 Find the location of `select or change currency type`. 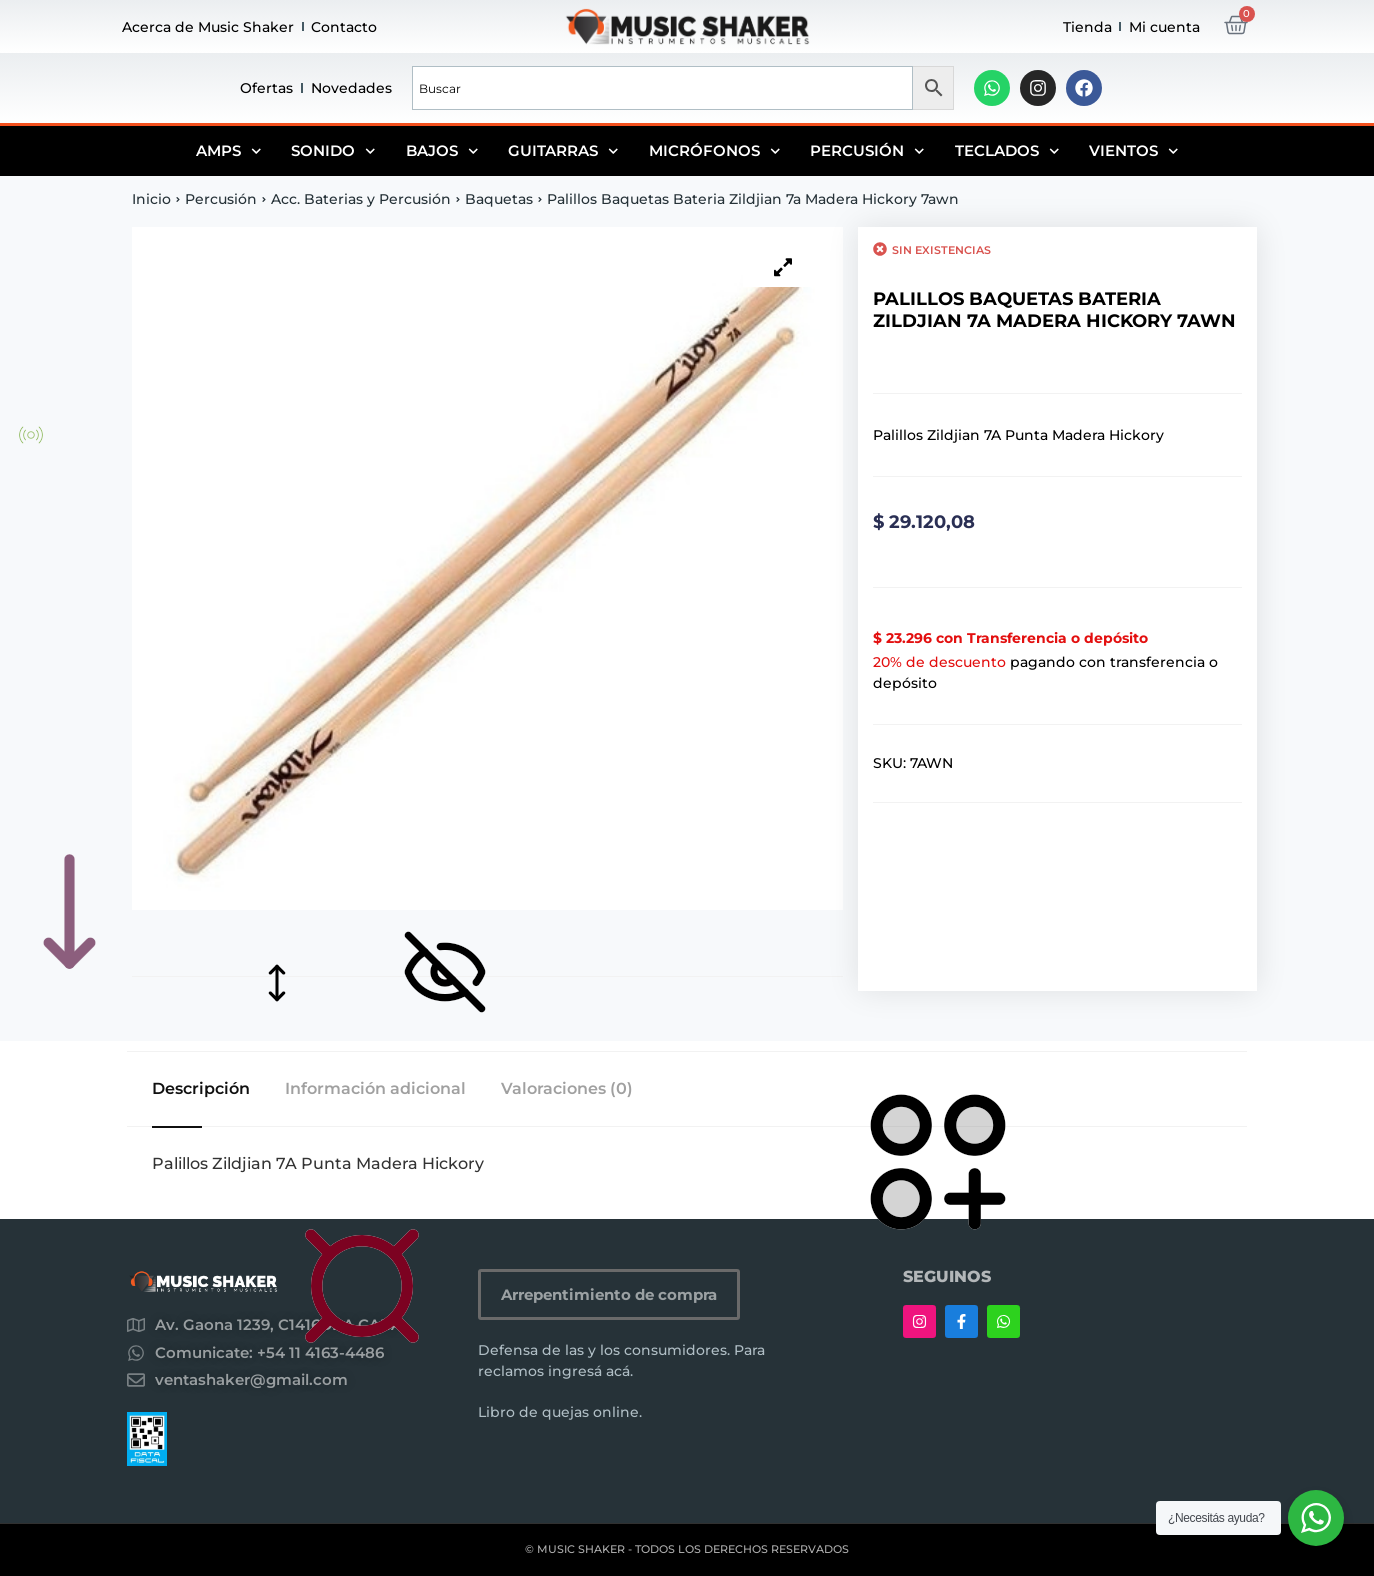

select or change currency type is located at coordinates (362, 1286).